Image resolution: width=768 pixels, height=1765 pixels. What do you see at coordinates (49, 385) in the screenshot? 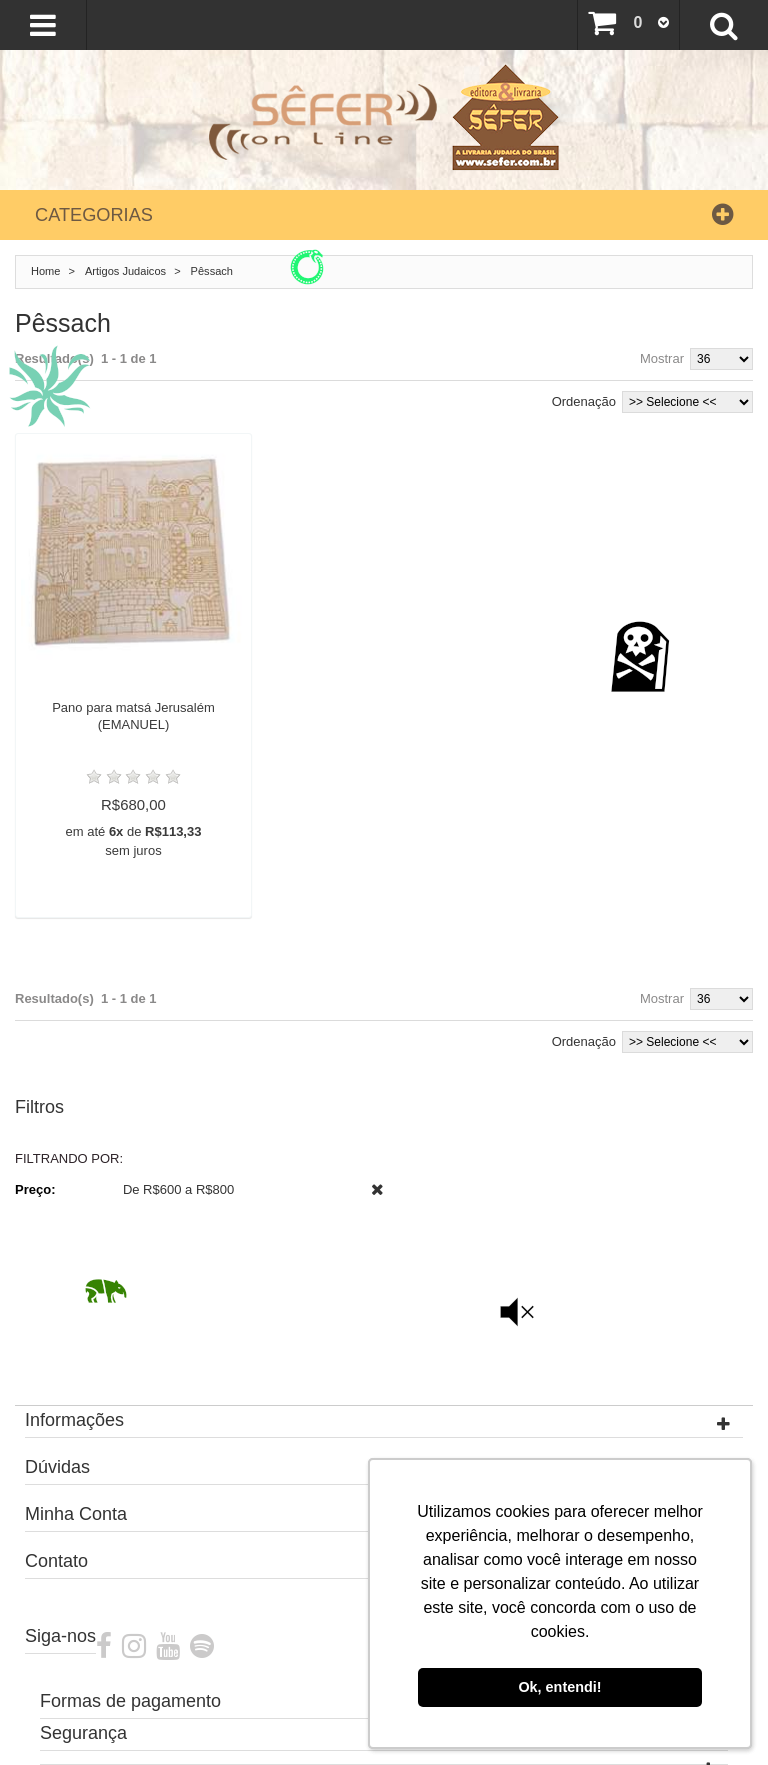
I see `vanilla flavor ingredient or flavoring option` at bounding box center [49, 385].